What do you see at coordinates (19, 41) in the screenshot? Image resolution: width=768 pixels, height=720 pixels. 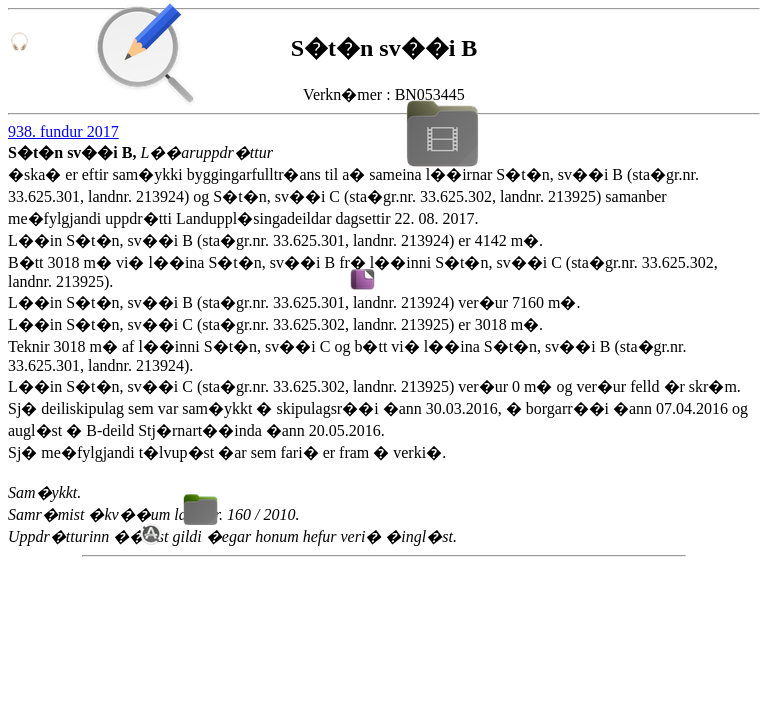 I see `connect bluetooth headphones` at bounding box center [19, 41].